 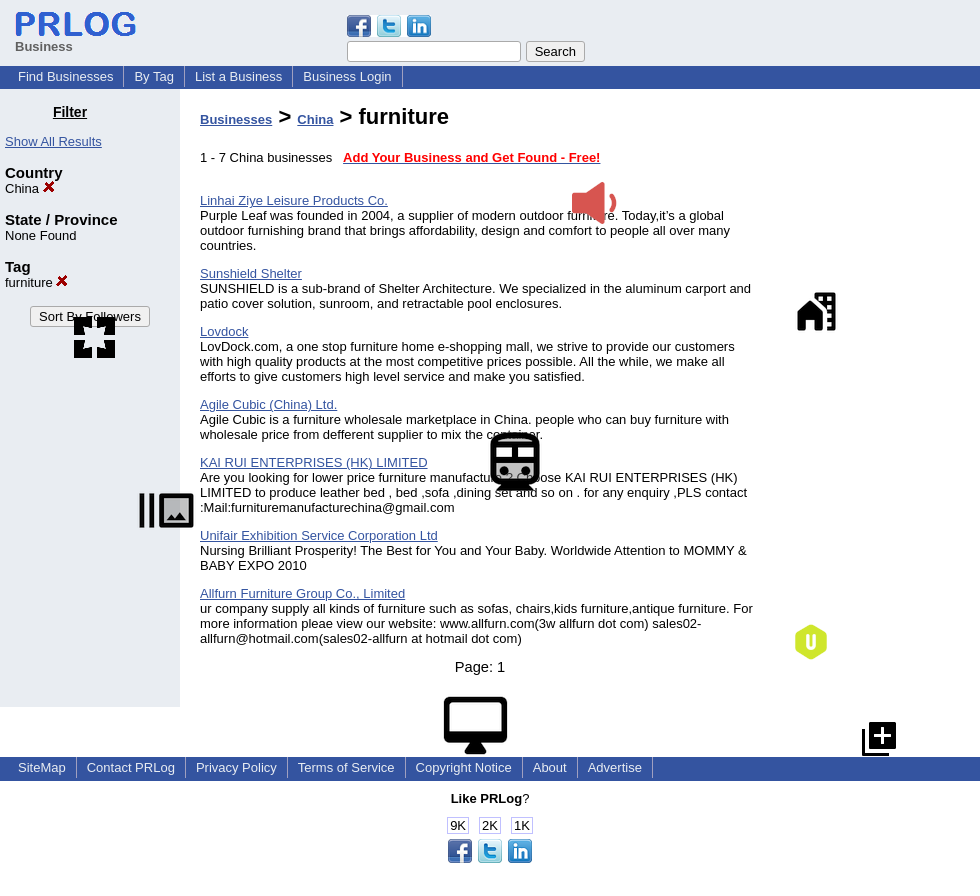 I want to click on switch between home and work locations, so click(x=816, y=311).